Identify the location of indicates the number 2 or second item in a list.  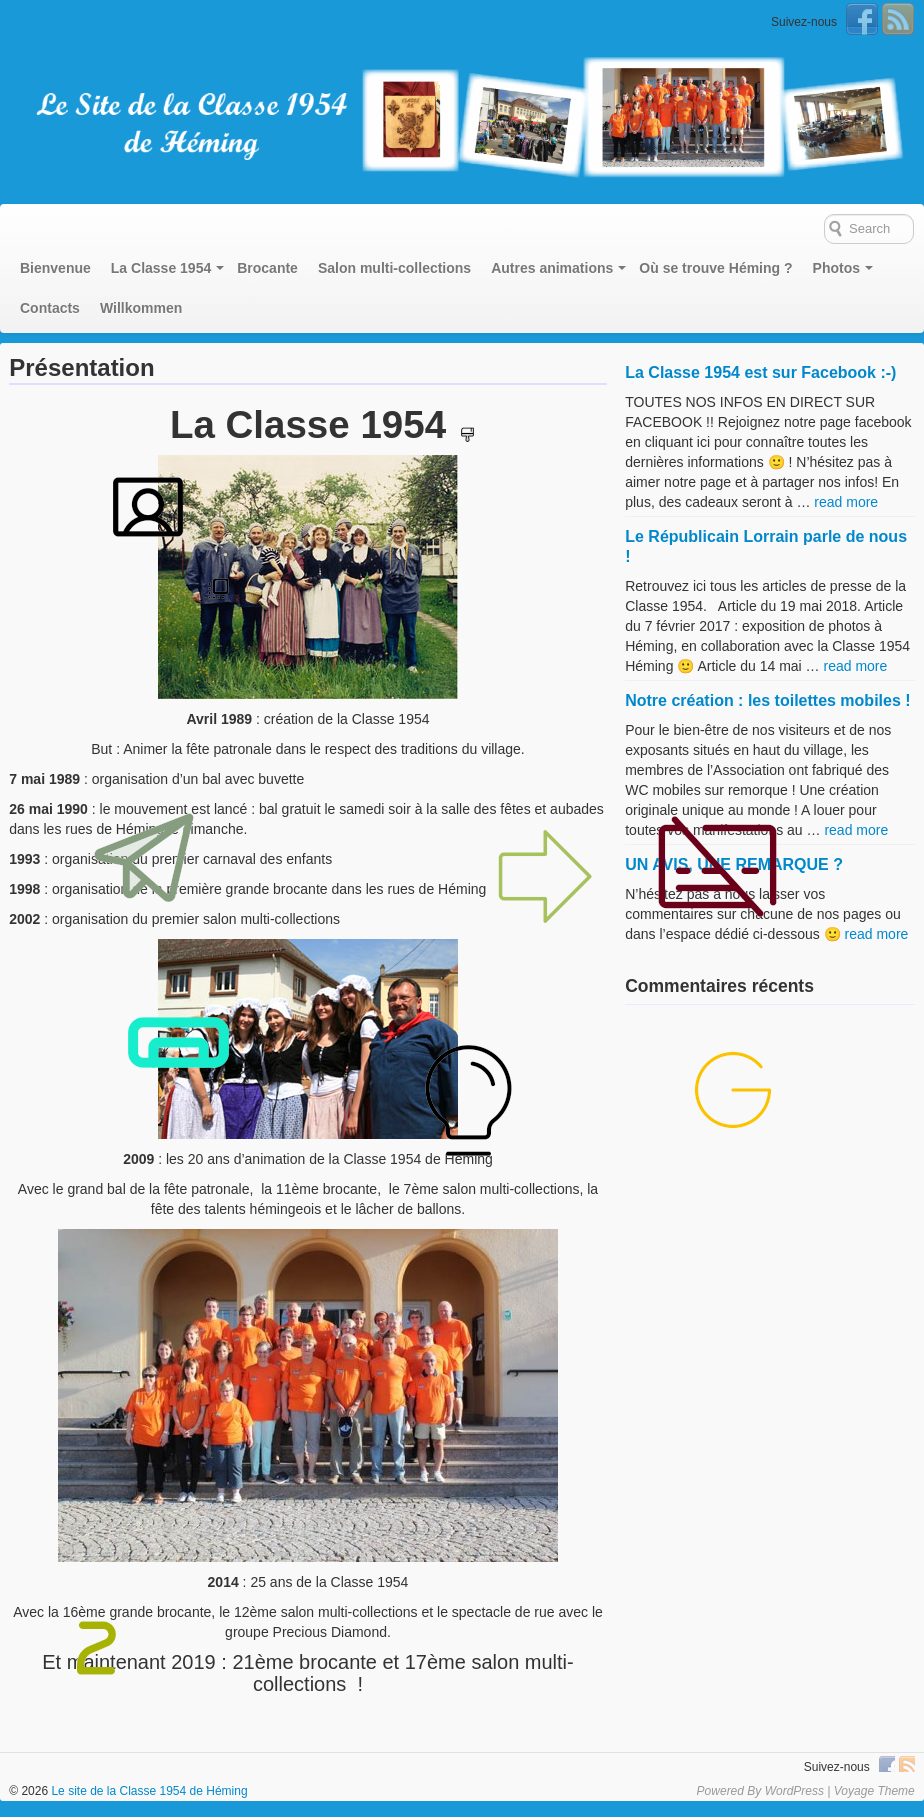
(96, 1648).